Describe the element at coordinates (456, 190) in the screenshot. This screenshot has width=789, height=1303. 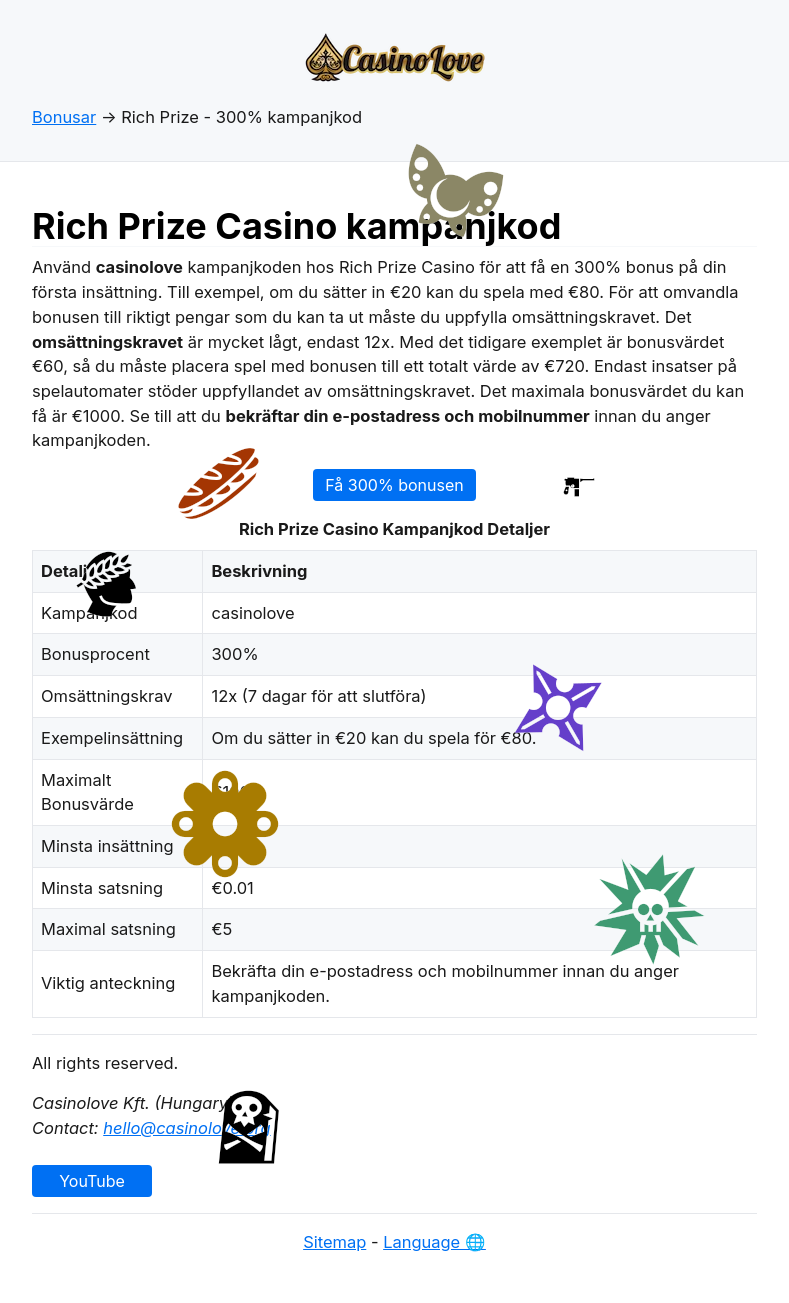
I see `select fairy character class or type` at that location.